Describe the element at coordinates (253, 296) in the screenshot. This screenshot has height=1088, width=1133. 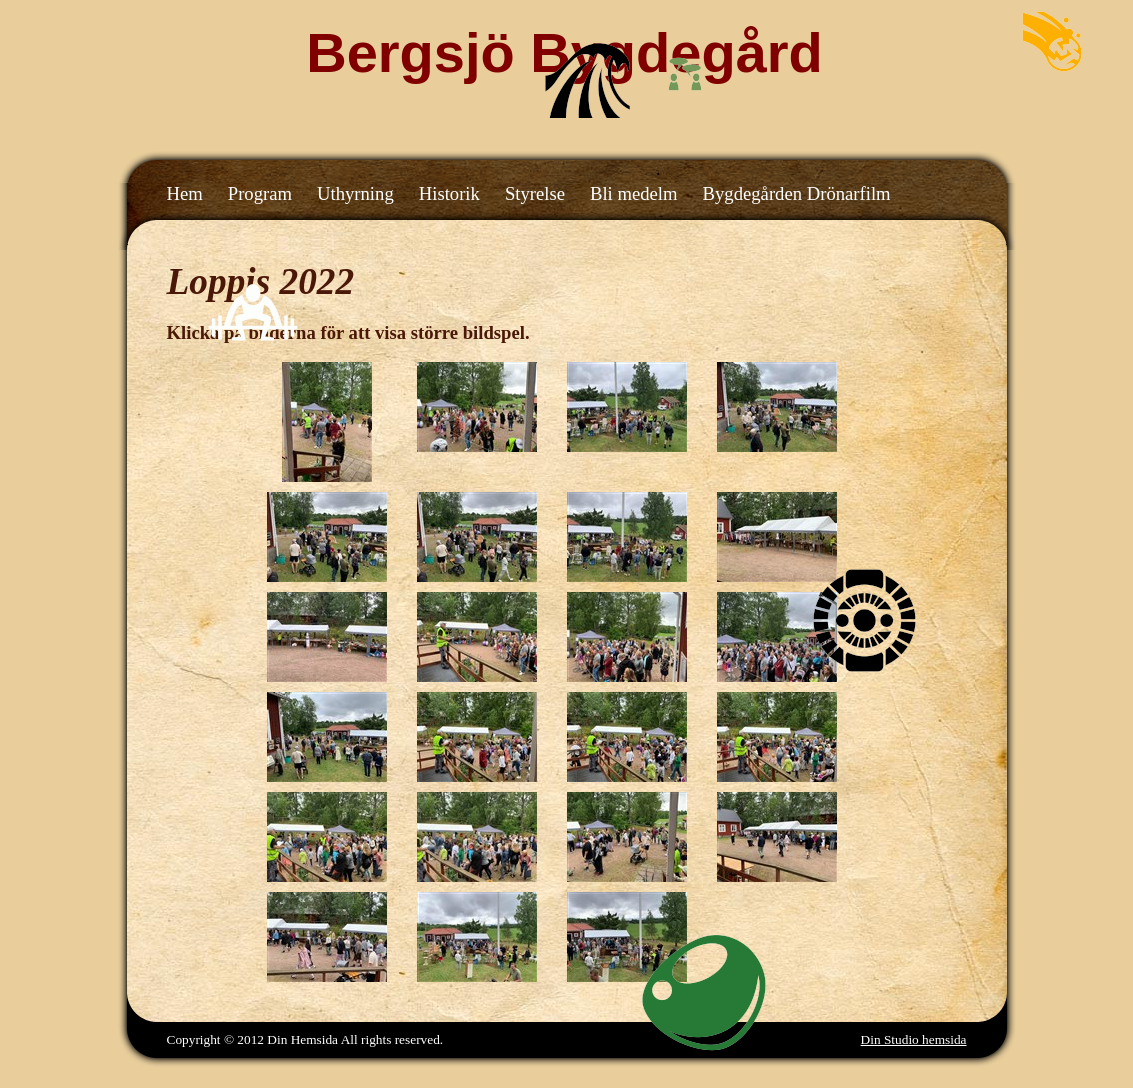
I see `track weightlifting or strength training exercises` at that location.